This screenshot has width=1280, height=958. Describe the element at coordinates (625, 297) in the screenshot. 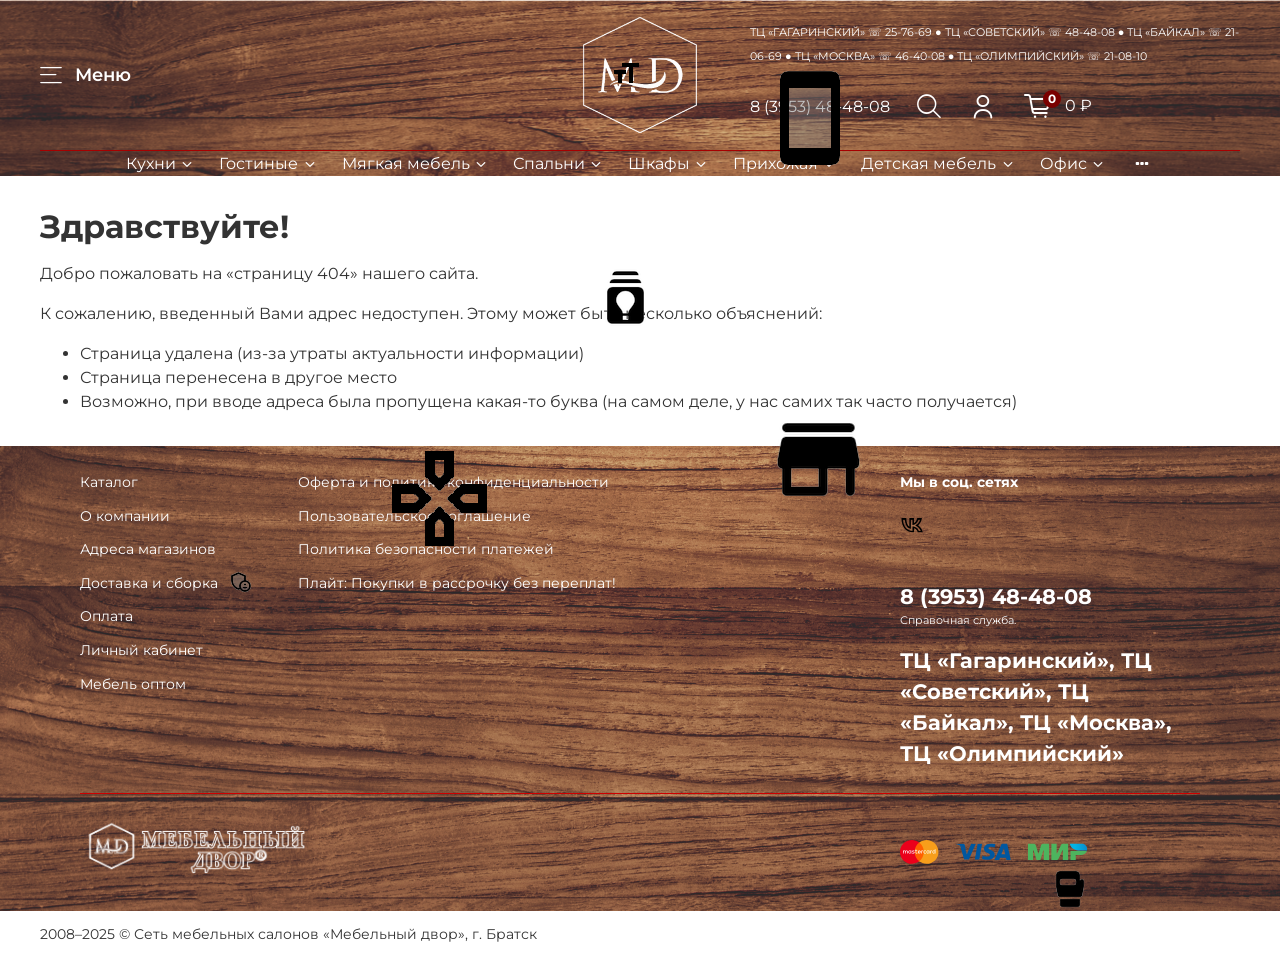

I see `view batch prediction results` at that location.